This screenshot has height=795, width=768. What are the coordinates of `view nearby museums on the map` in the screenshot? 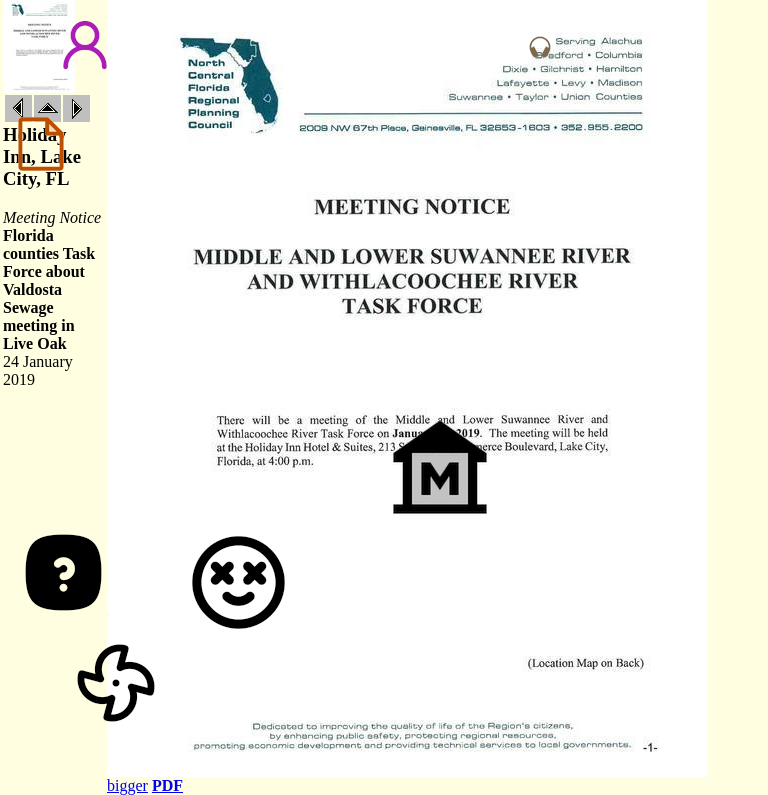 It's located at (440, 467).